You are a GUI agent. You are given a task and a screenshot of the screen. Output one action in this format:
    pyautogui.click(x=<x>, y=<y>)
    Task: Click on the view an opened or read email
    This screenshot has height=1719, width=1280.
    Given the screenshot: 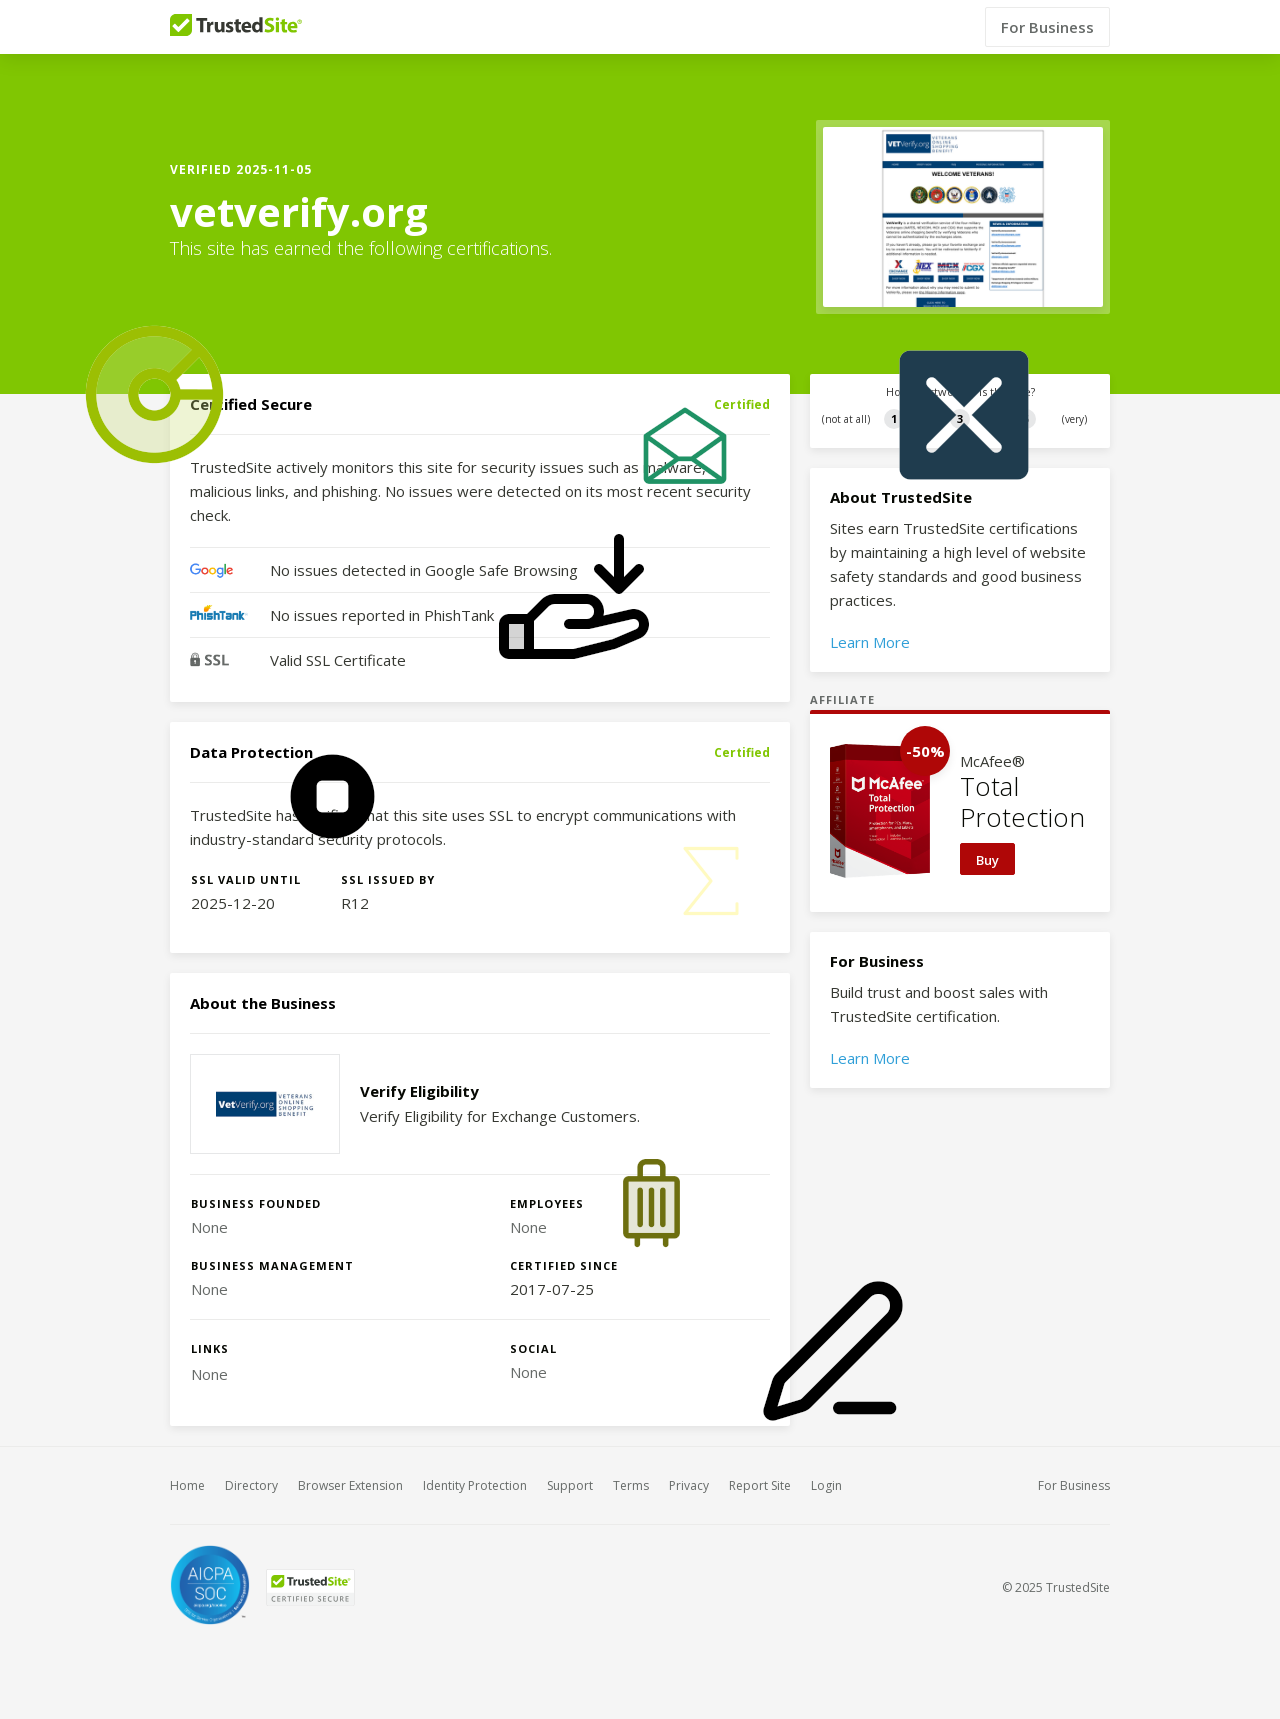 What is the action you would take?
    pyautogui.click(x=685, y=449)
    